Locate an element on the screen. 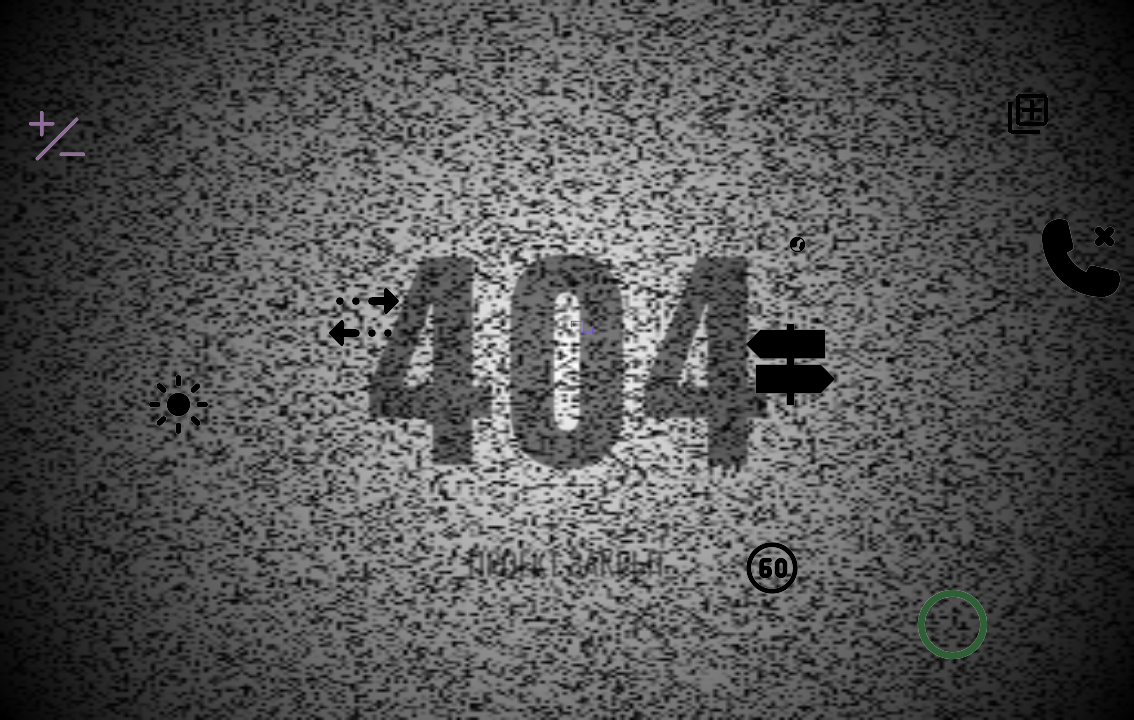 The width and height of the screenshot is (1134, 720). view directions or navigation options is located at coordinates (790, 364).